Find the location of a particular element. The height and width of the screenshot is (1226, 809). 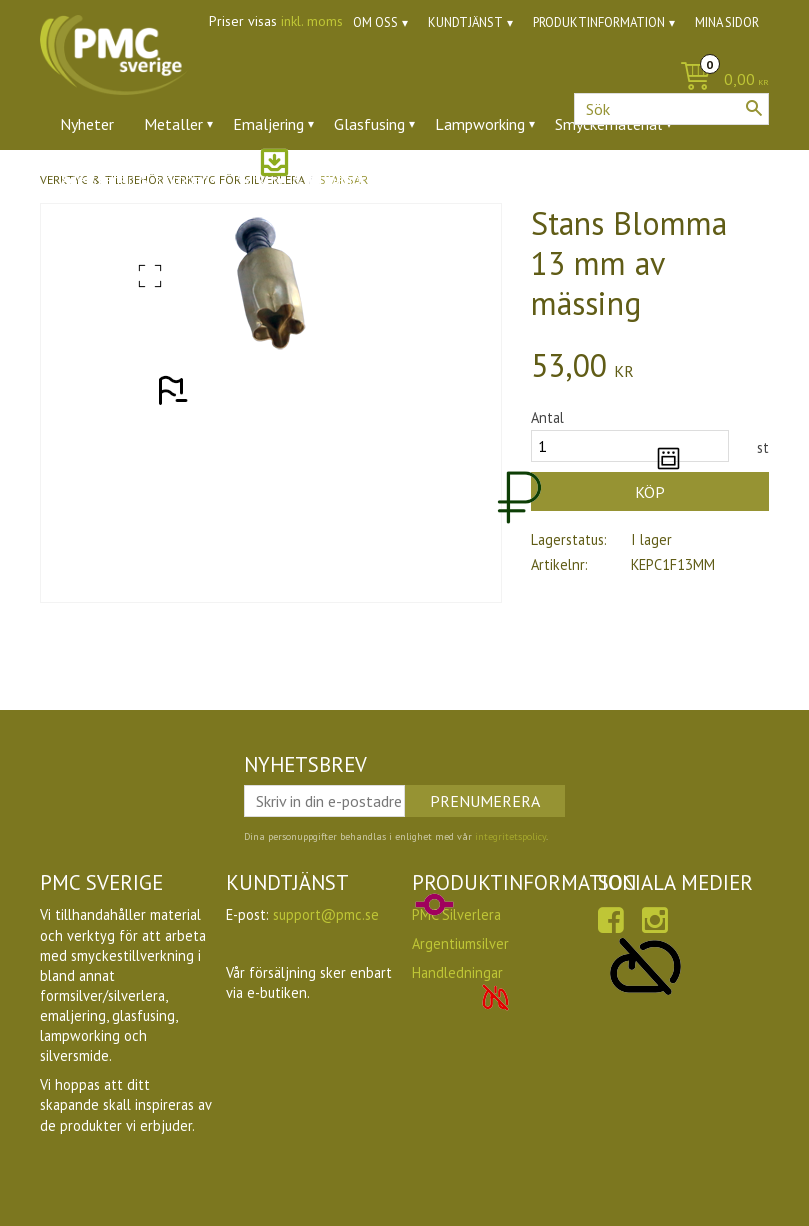

expand to fullscreen mode is located at coordinates (150, 276).